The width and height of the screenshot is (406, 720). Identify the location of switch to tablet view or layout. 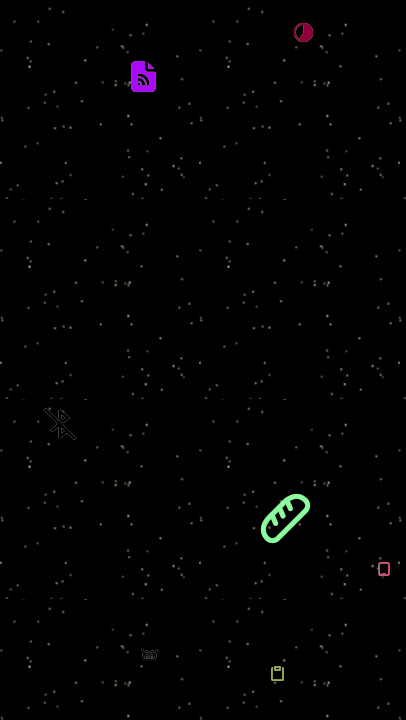
(384, 569).